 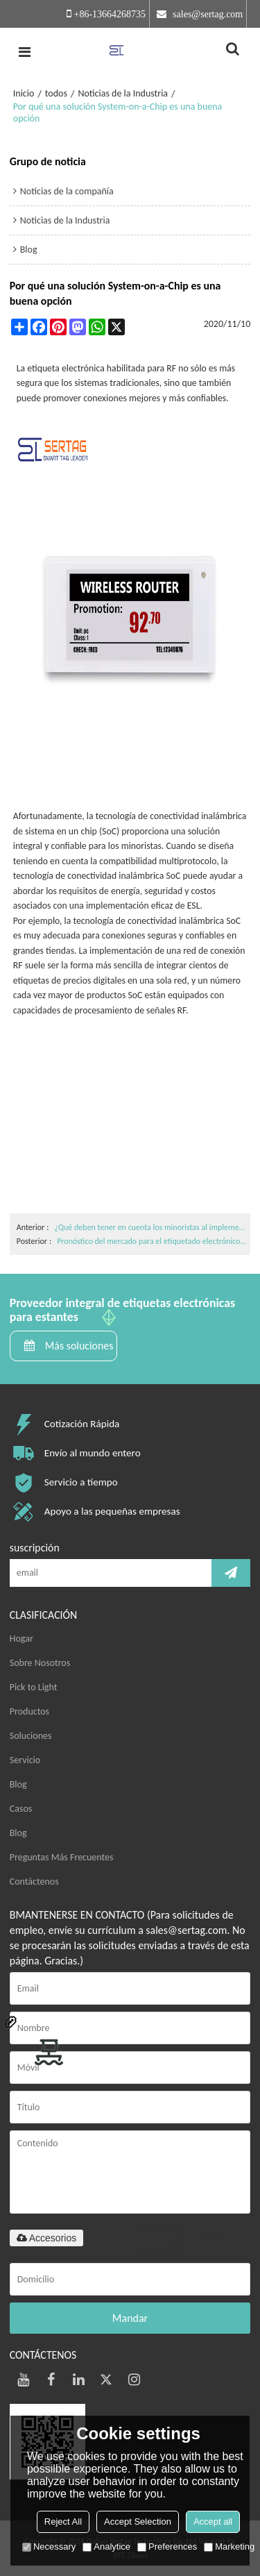 What do you see at coordinates (49, 2052) in the screenshot?
I see `access sailing or boating features` at bounding box center [49, 2052].